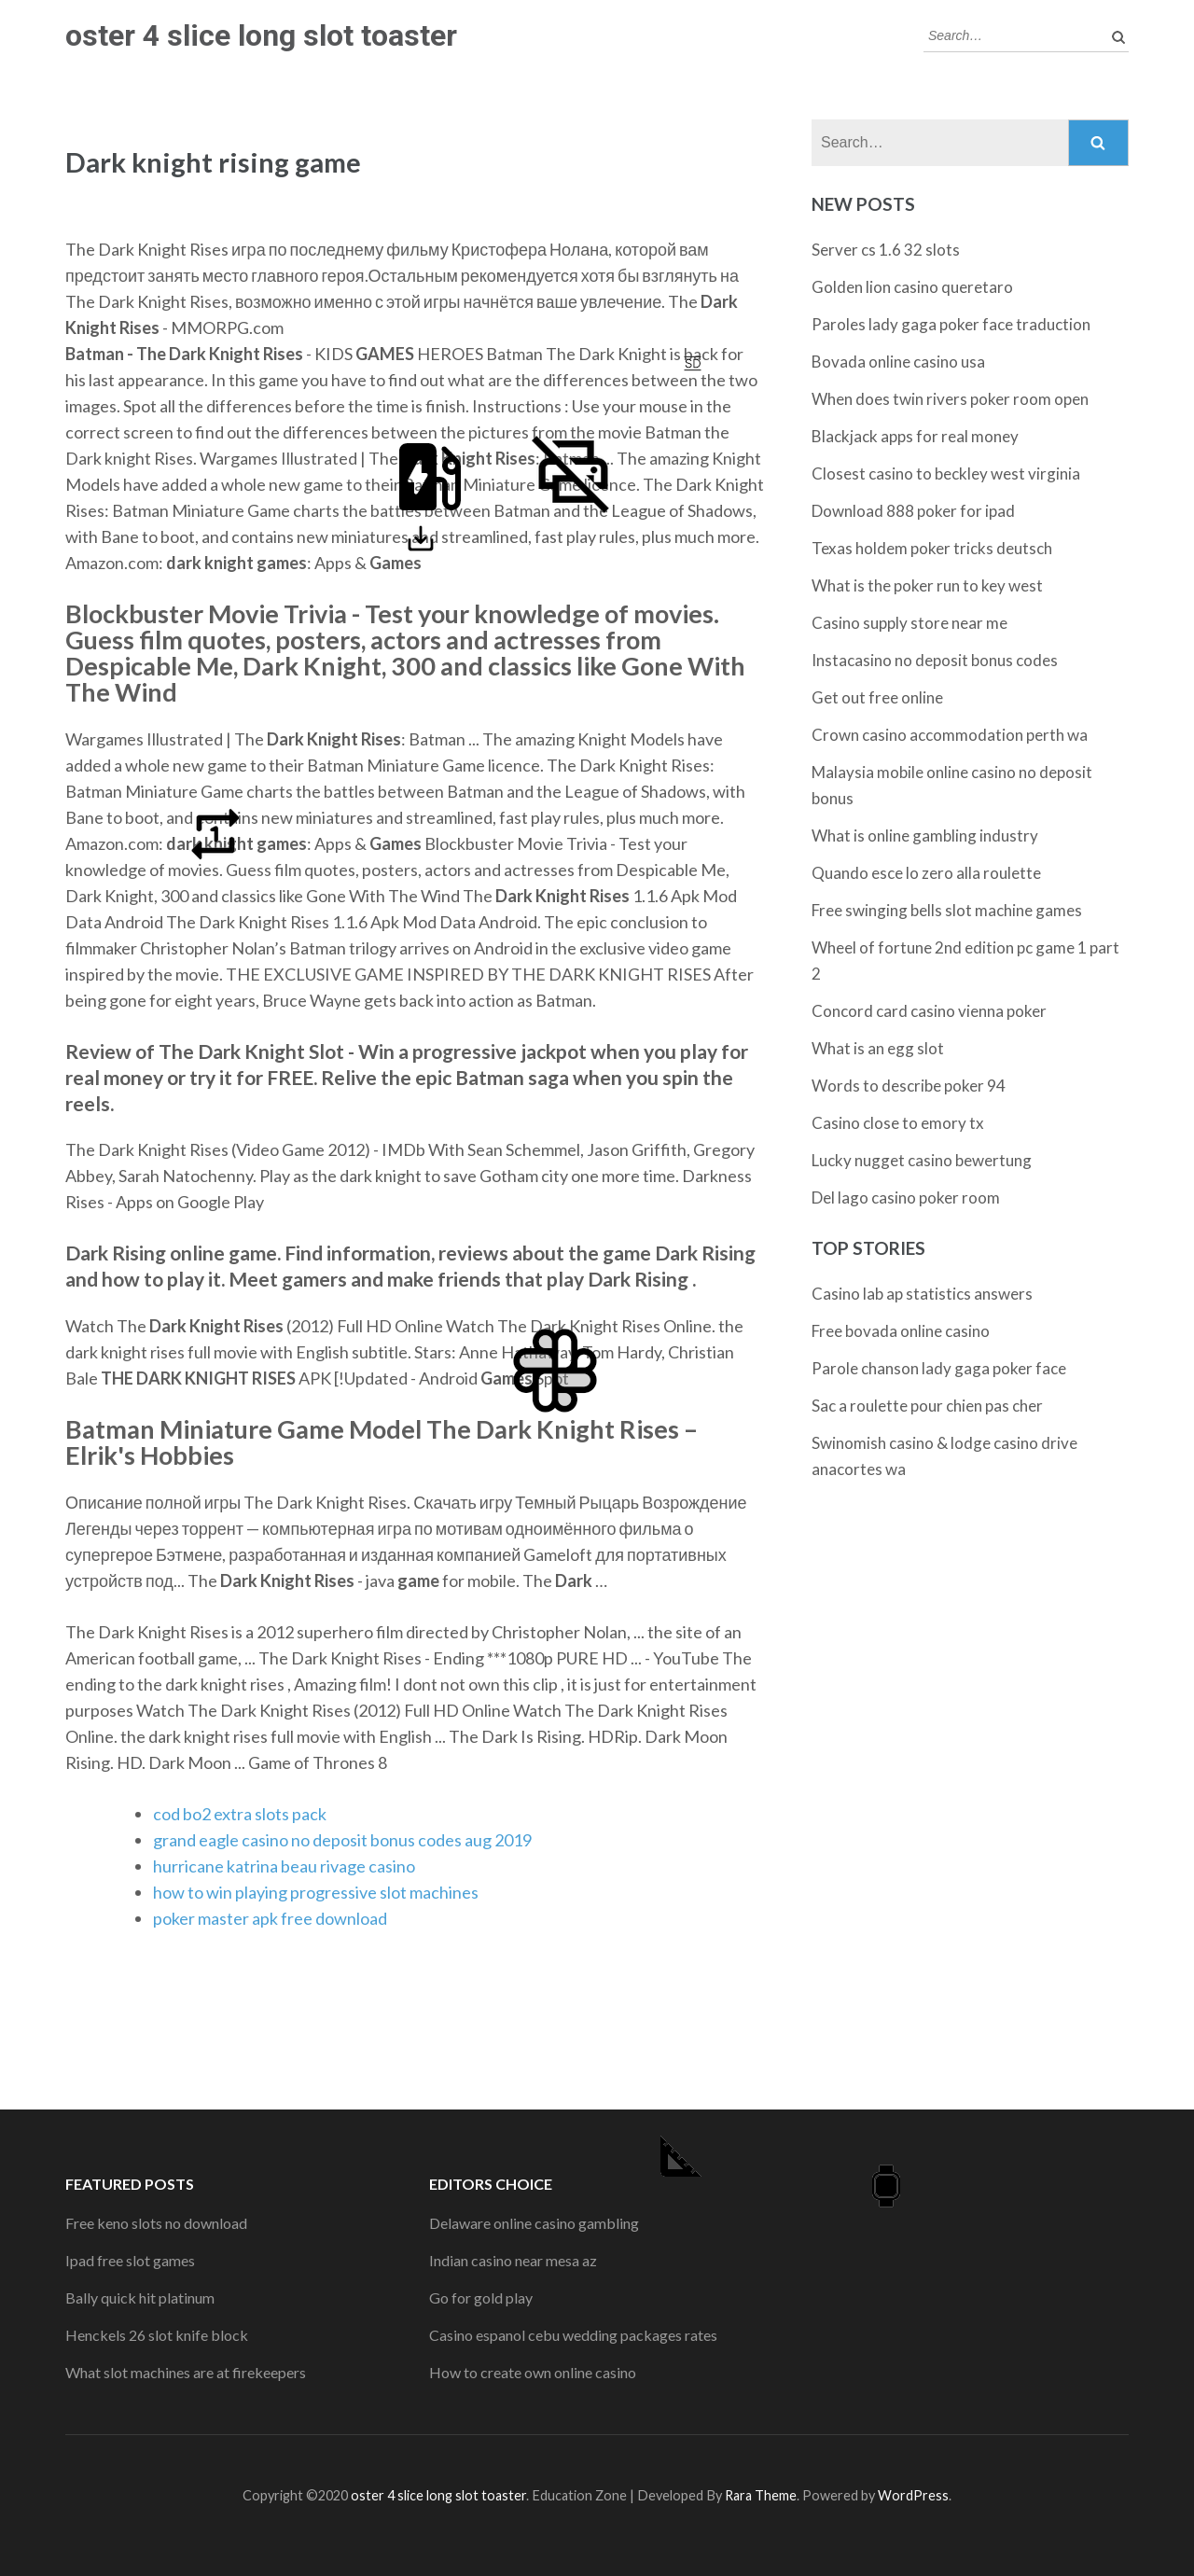 Image resolution: width=1194 pixels, height=2576 pixels. Describe the element at coordinates (215, 834) in the screenshot. I see `repeat the current track once` at that location.